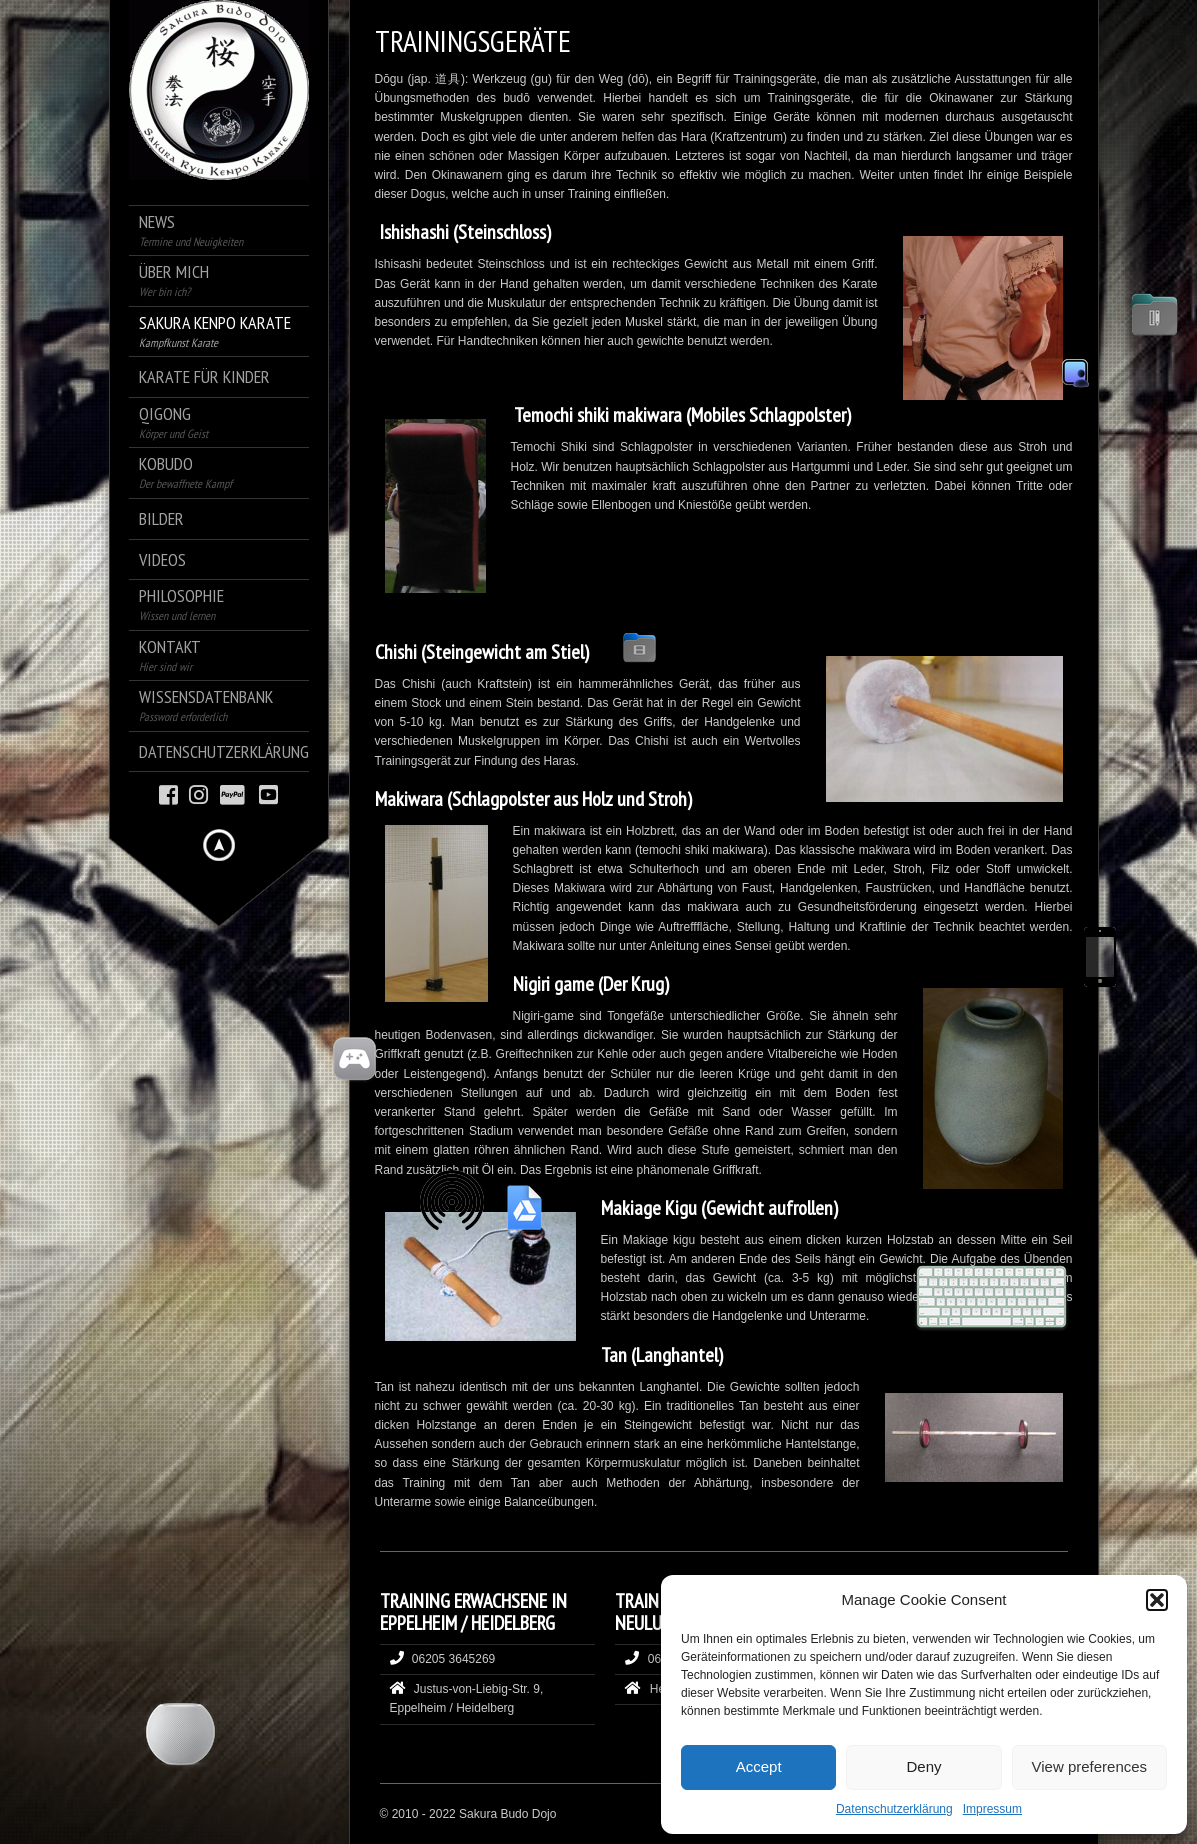 The width and height of the screenshot is (1197, 1844). What do you see at coordinates (1075, 372) in the screenshot?
I see `start or join a screen sharing session` at bounding box center [1075, 372].